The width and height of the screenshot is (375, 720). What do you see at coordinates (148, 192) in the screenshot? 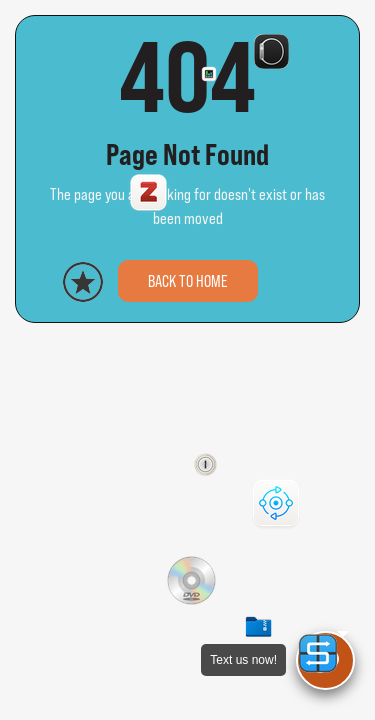
I see `open zotero reference manager` at bounding box center [148, 192].